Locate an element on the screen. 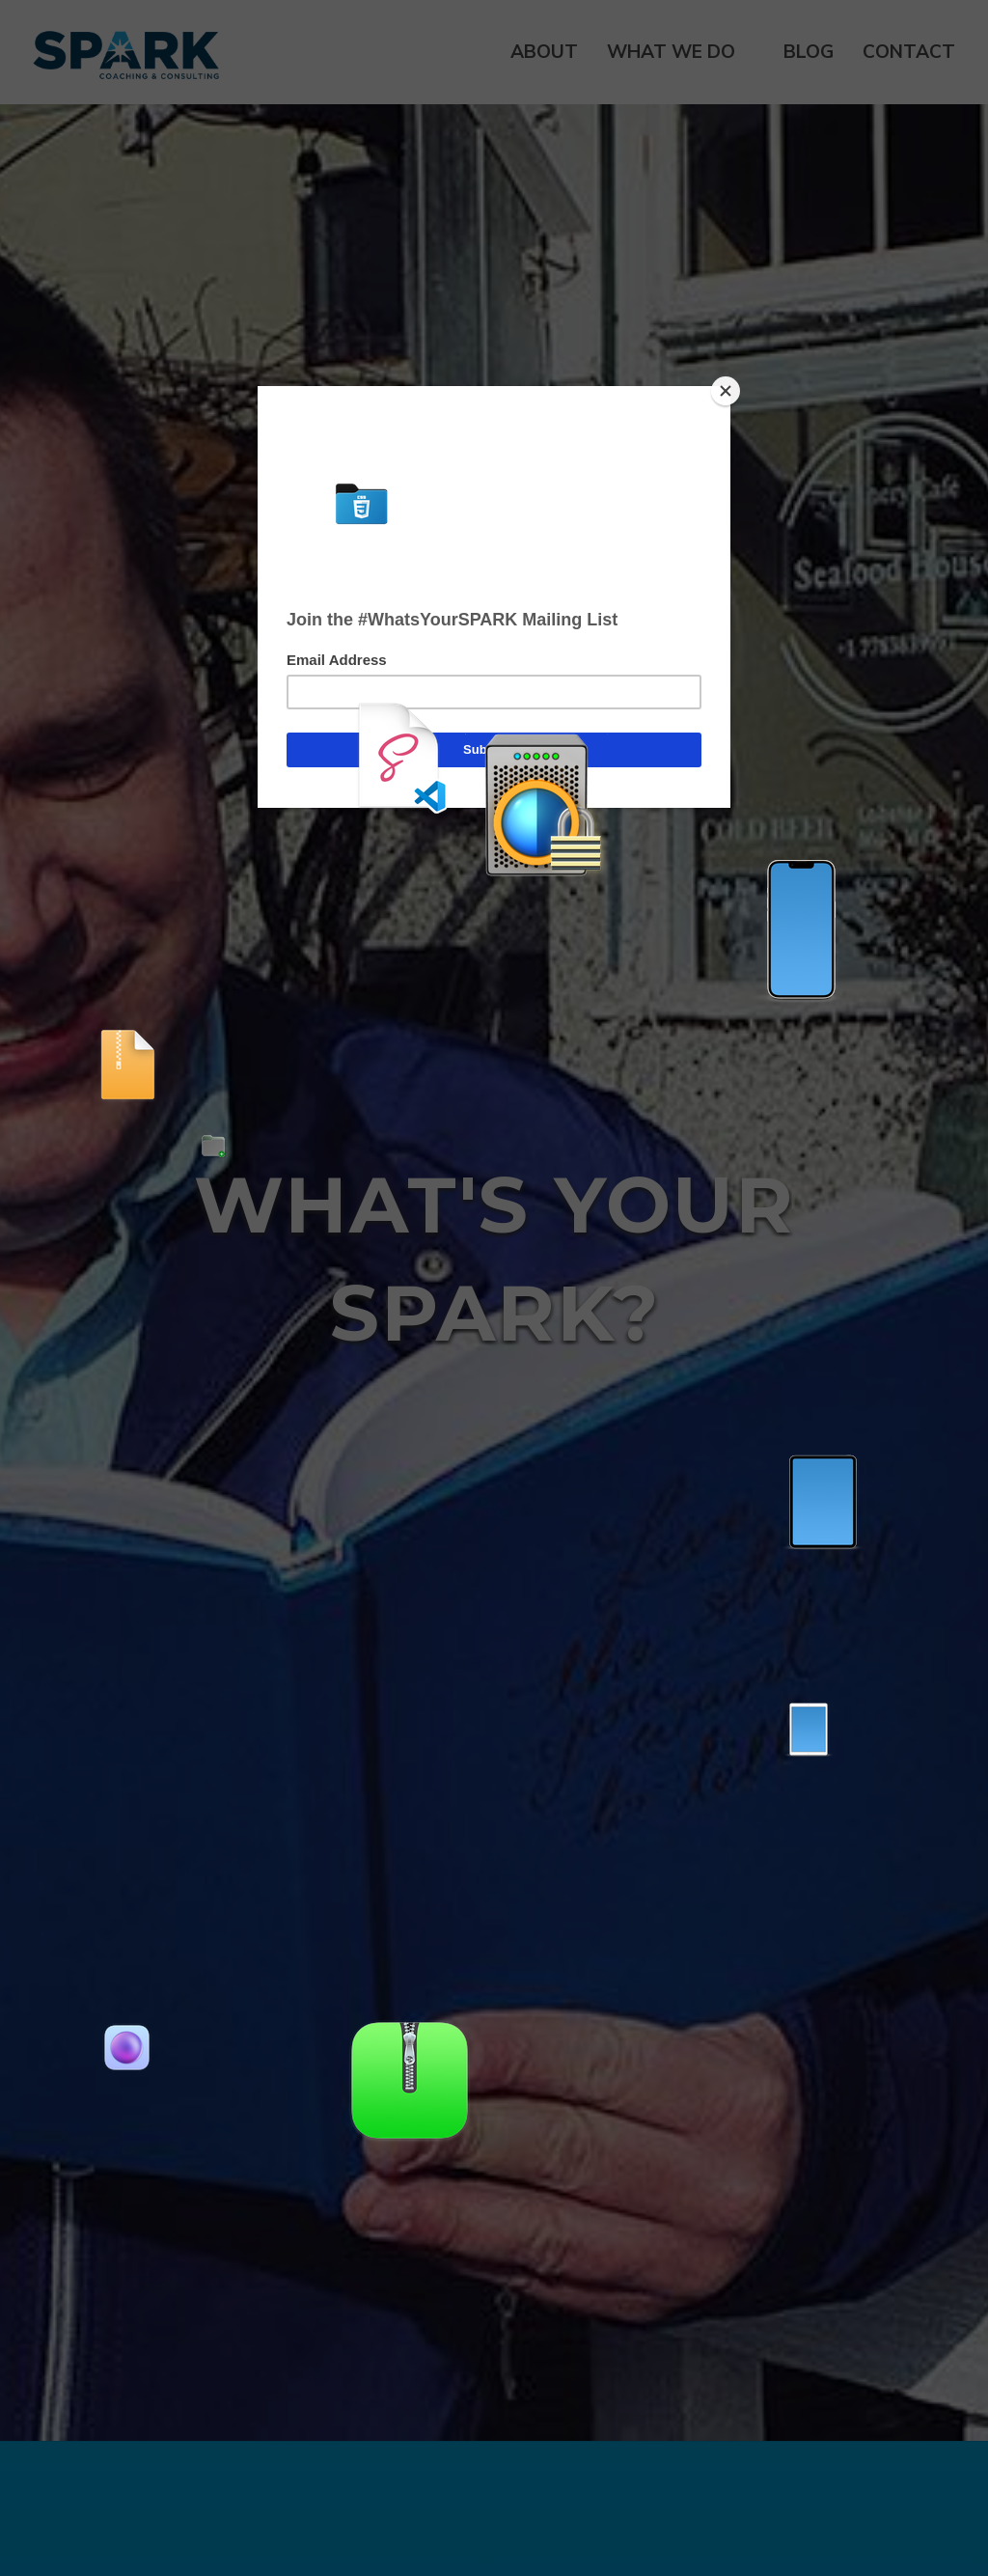 The width and height of the screenshot is (988, 2576). iPhone 13 device icon is located at coordinates (801, 931).